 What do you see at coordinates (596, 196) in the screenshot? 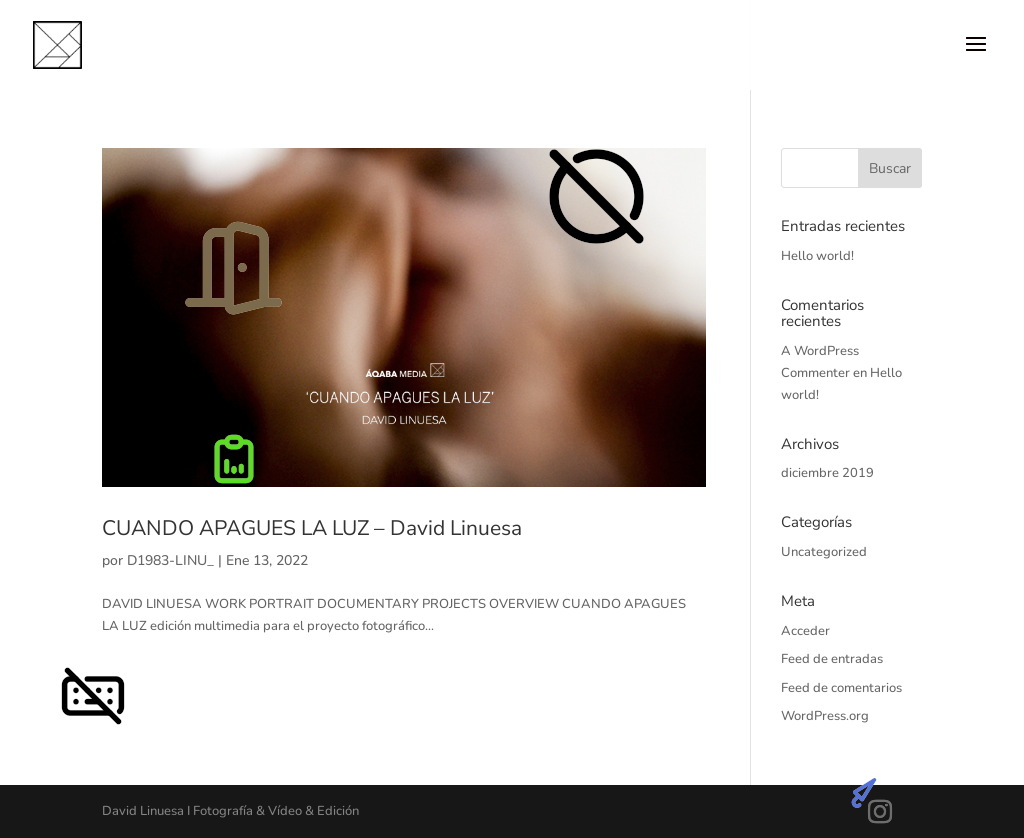
I see `do not dry clean this item` at bounding box center [596, 196].